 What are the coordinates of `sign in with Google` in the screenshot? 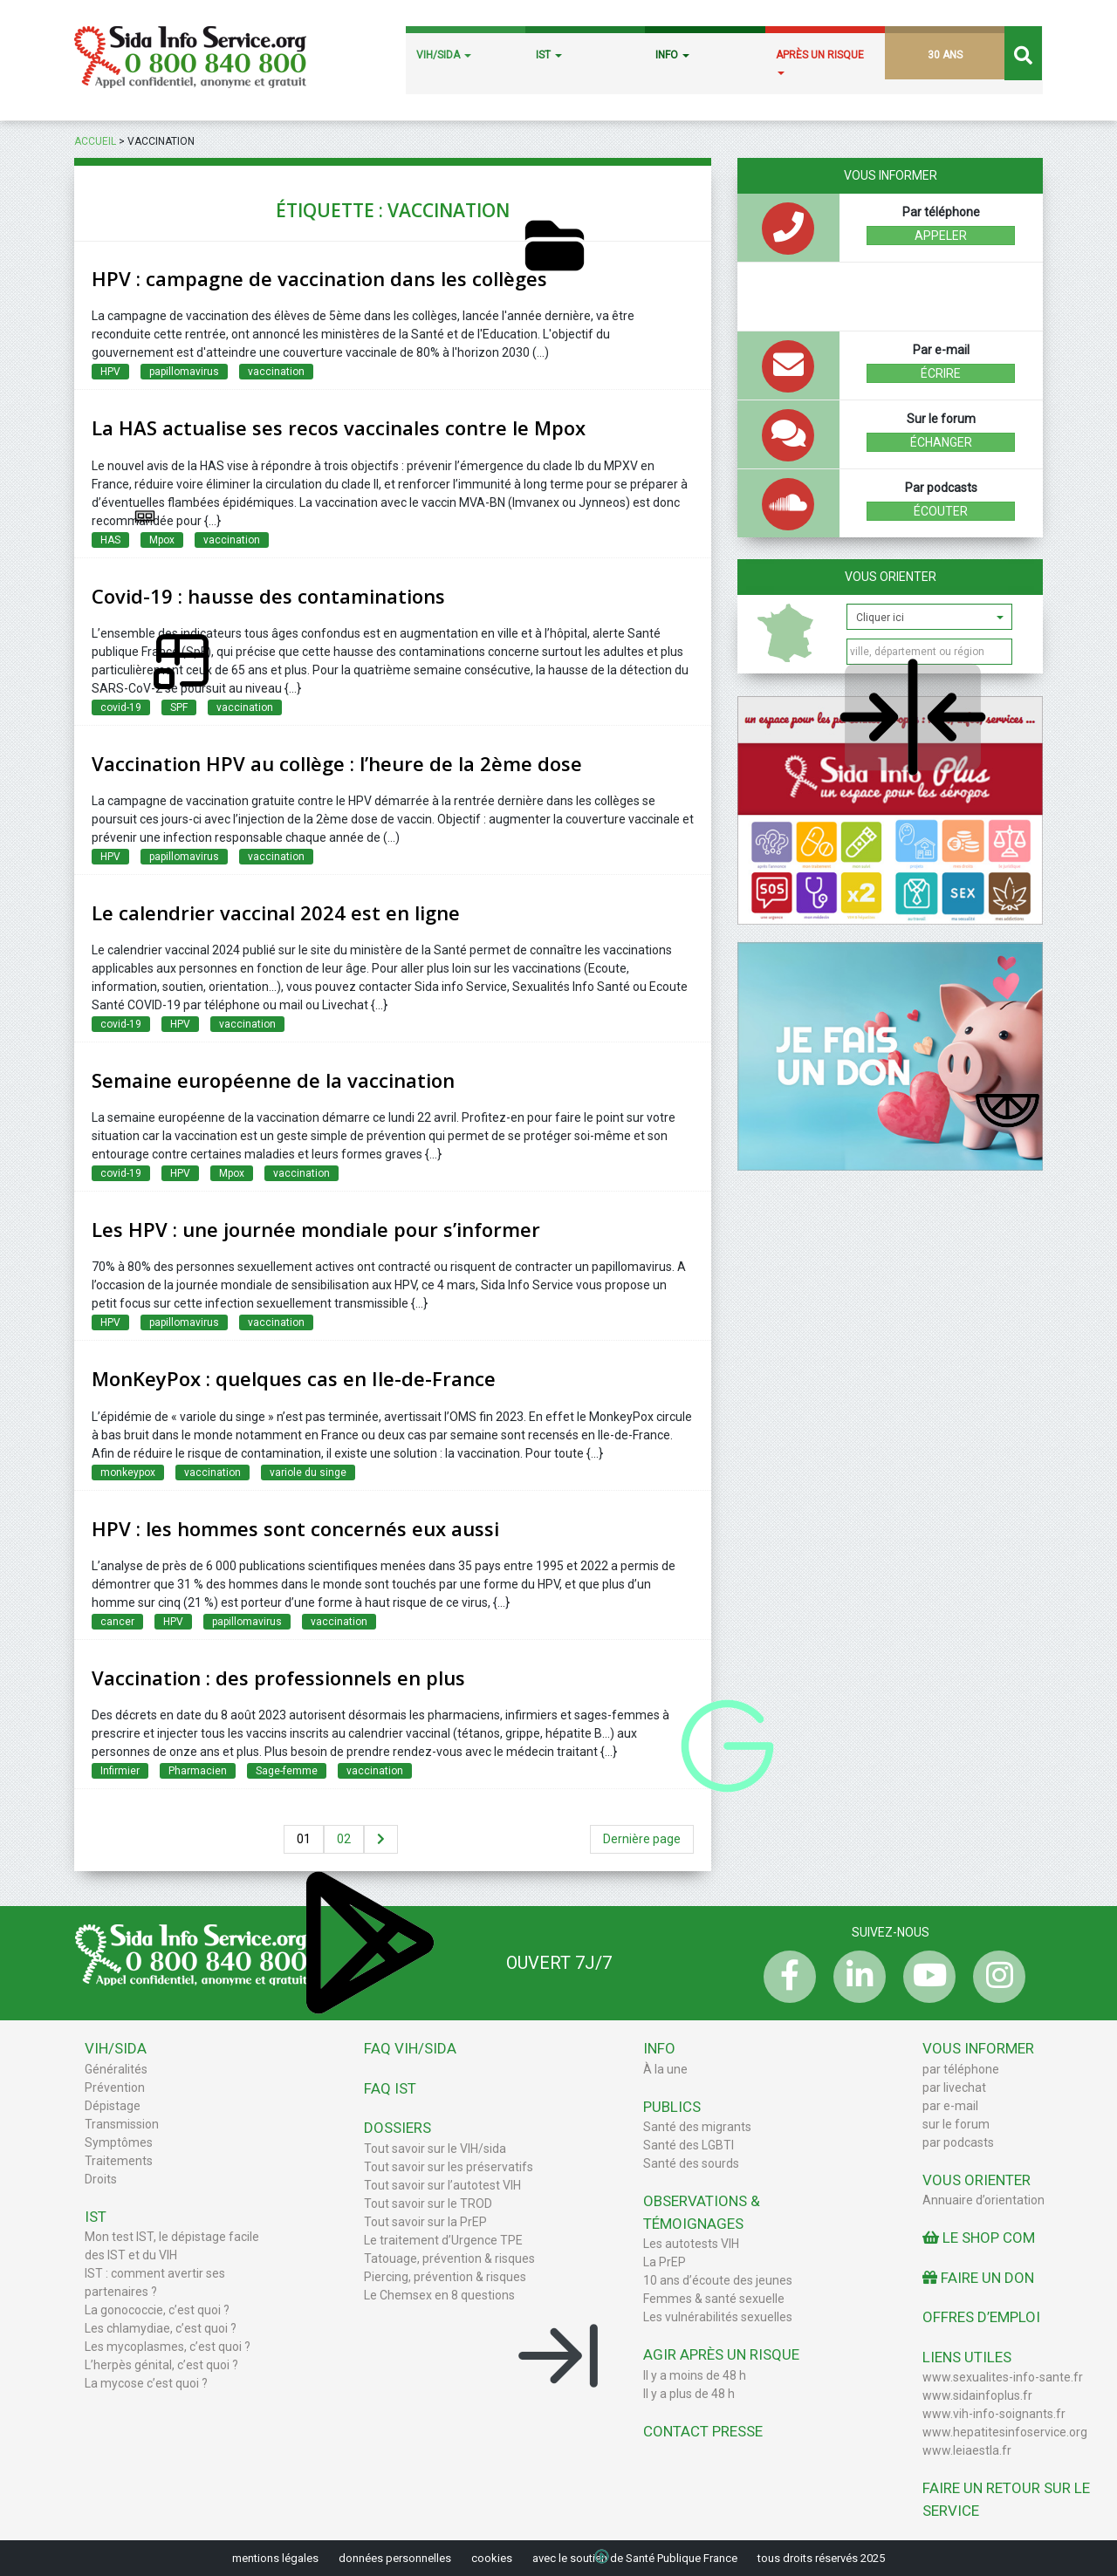 It's located at (727, 1746).